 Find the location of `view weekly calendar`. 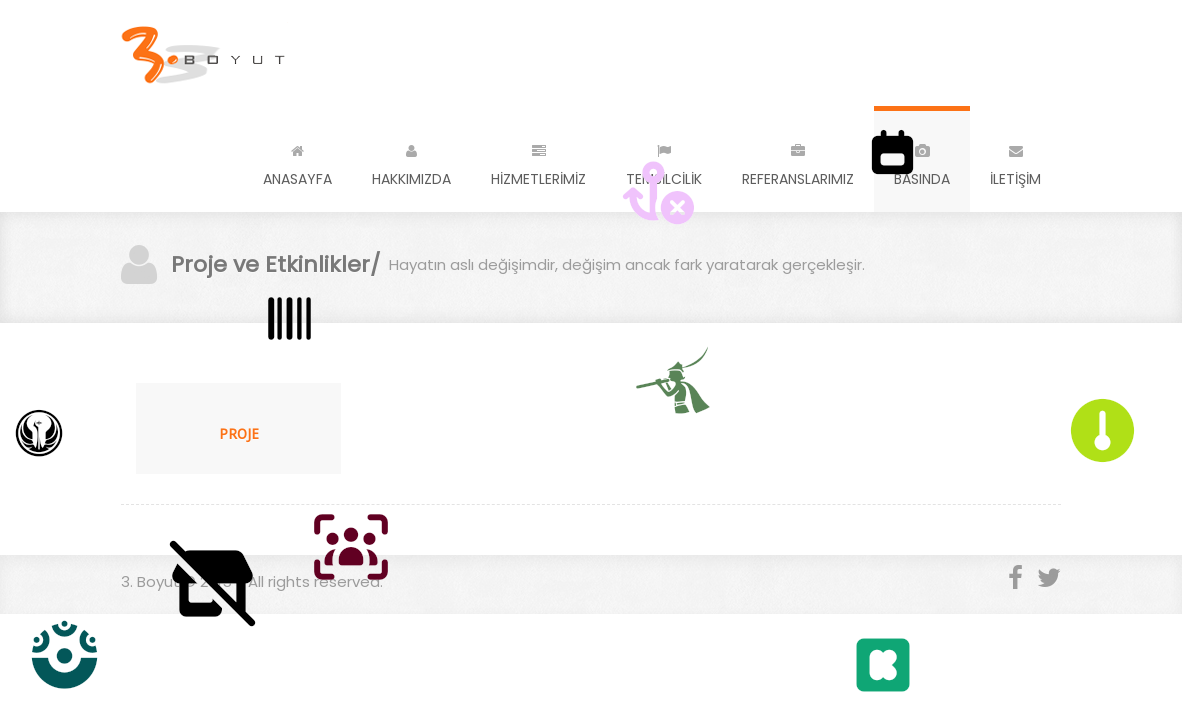

view weekly calendar is located at coordinates (892, 153).